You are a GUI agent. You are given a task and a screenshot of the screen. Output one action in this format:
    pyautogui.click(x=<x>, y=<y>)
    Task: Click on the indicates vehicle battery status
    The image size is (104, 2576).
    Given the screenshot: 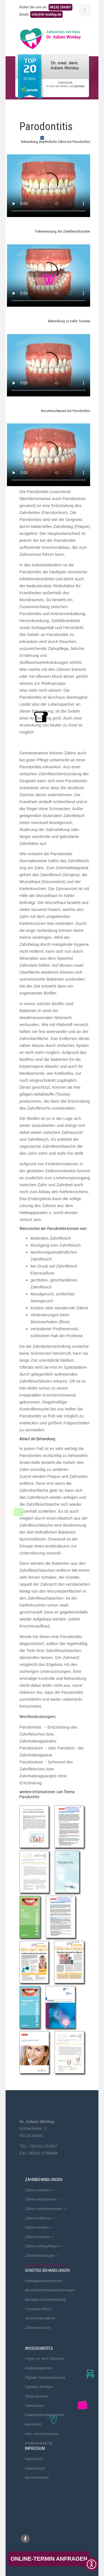 What is the action you would take?
    pyautogui.click(x=19, y=1512)
    